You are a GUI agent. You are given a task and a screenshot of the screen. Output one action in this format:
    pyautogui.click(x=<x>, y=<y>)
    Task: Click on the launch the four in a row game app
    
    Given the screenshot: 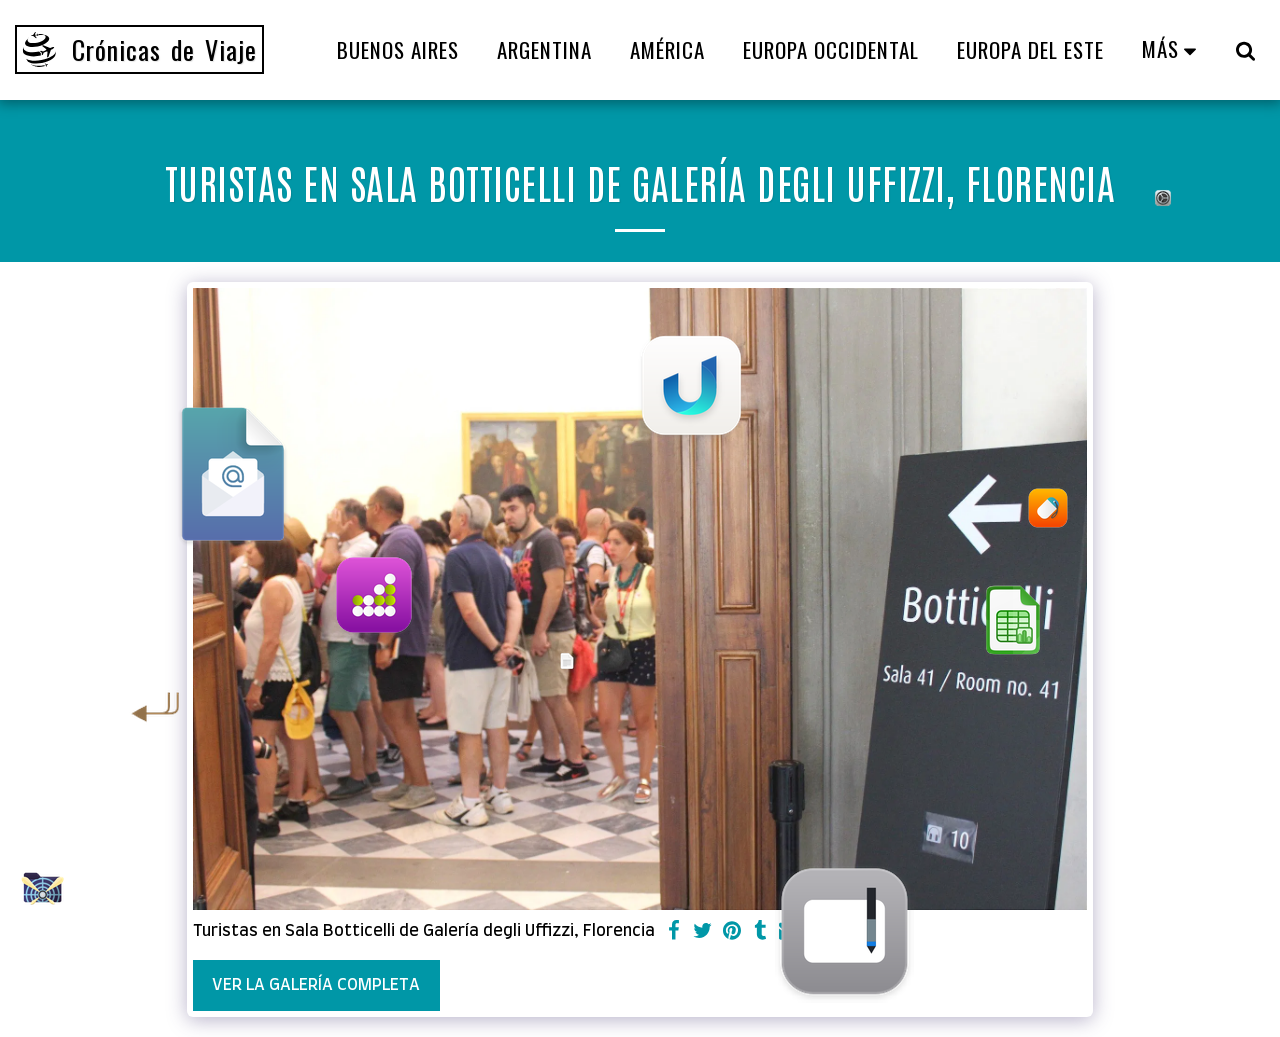 What is the action you would take?
    pyautogui.click(x=374, y=595)
    